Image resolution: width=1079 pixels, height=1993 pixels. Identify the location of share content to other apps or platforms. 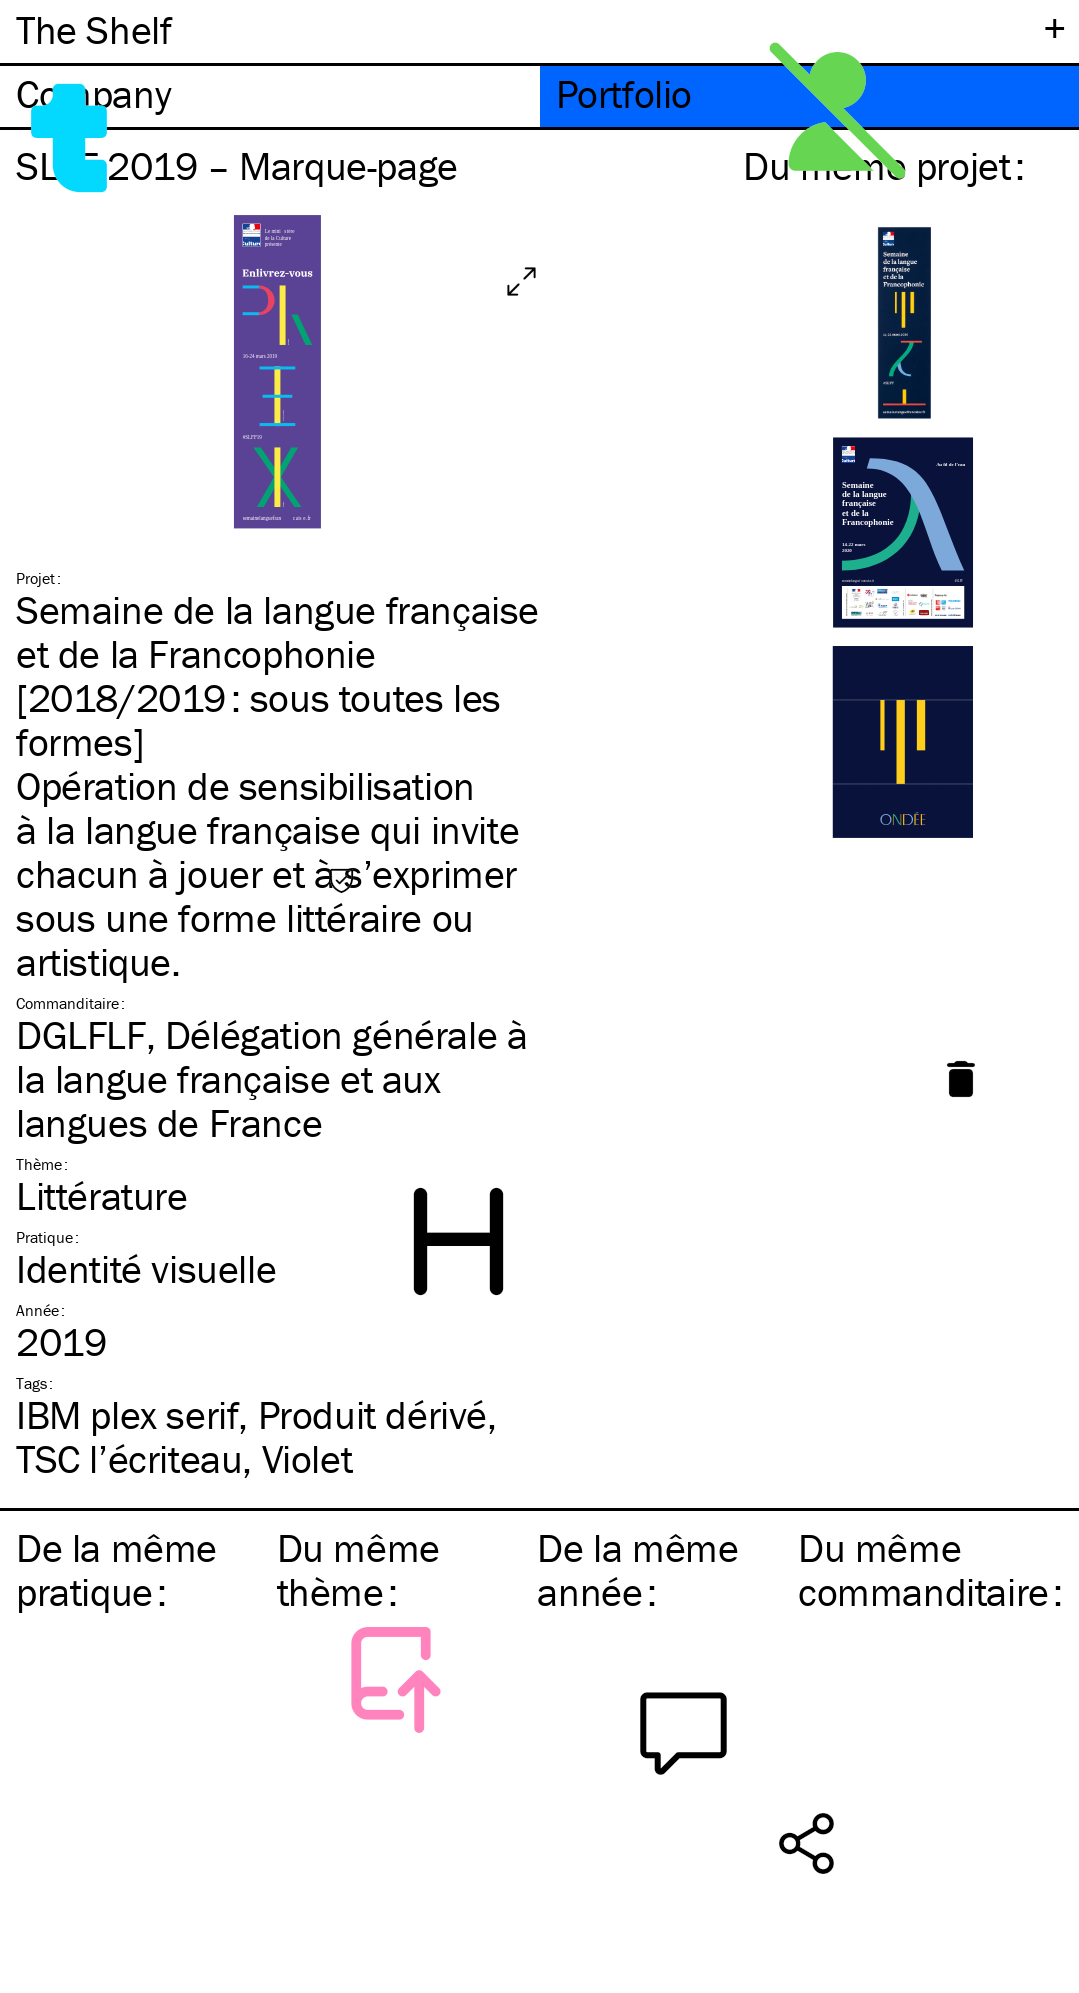
(809, 1843).